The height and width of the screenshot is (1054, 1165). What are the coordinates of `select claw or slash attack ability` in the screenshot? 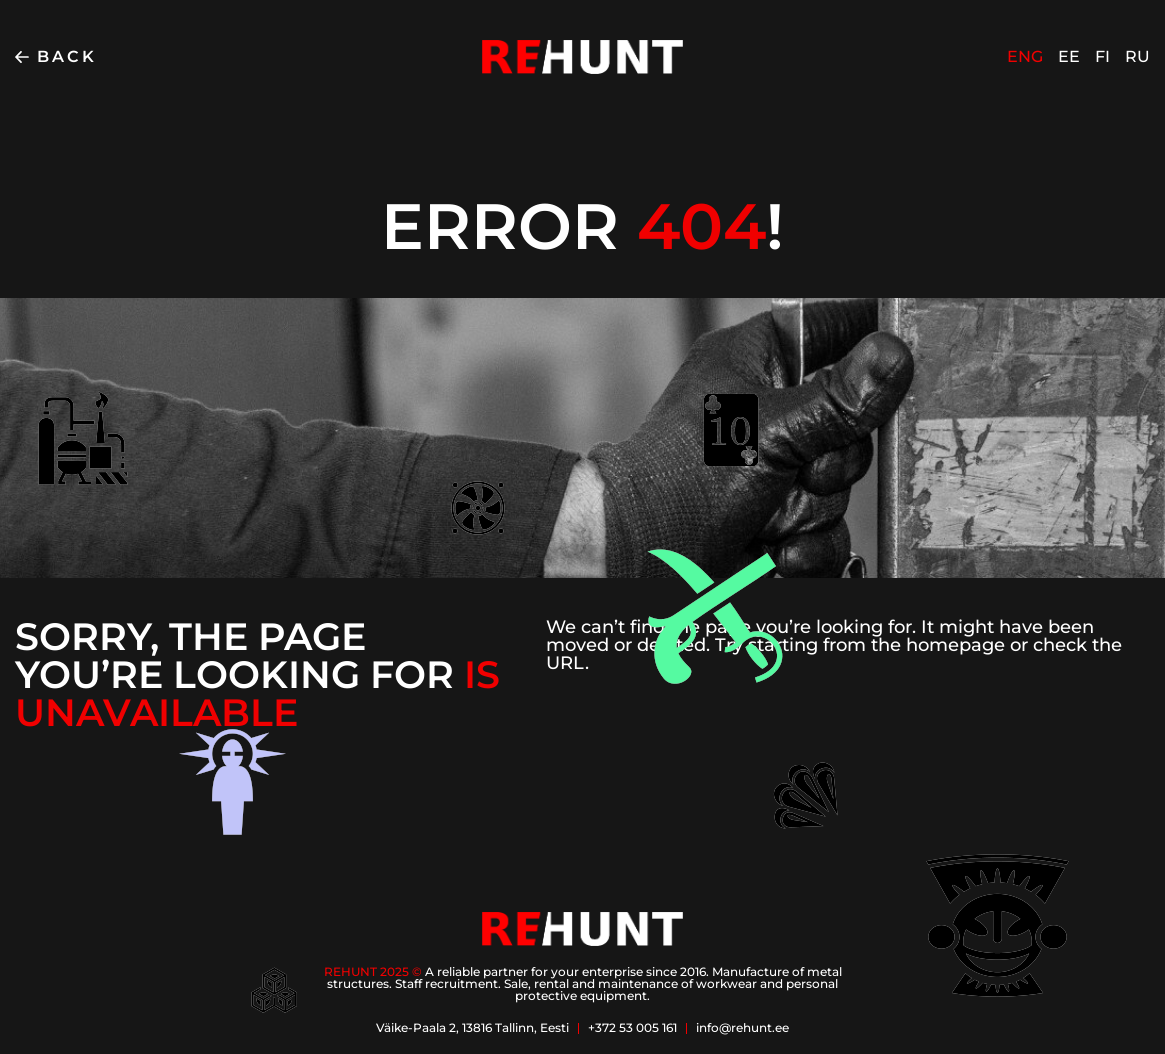 It's located at (806, 795).